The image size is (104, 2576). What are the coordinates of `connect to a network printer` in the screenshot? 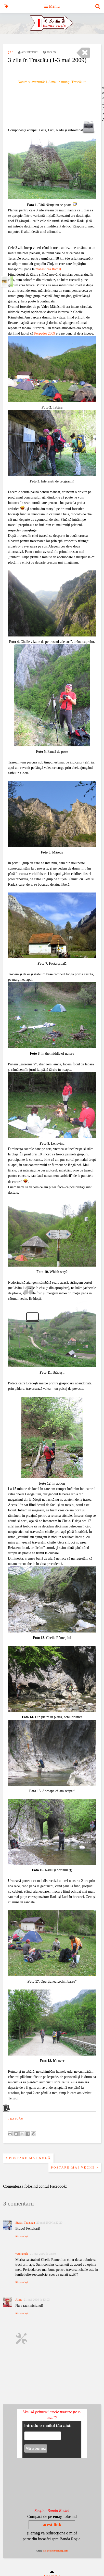 It's located at (88, 127).